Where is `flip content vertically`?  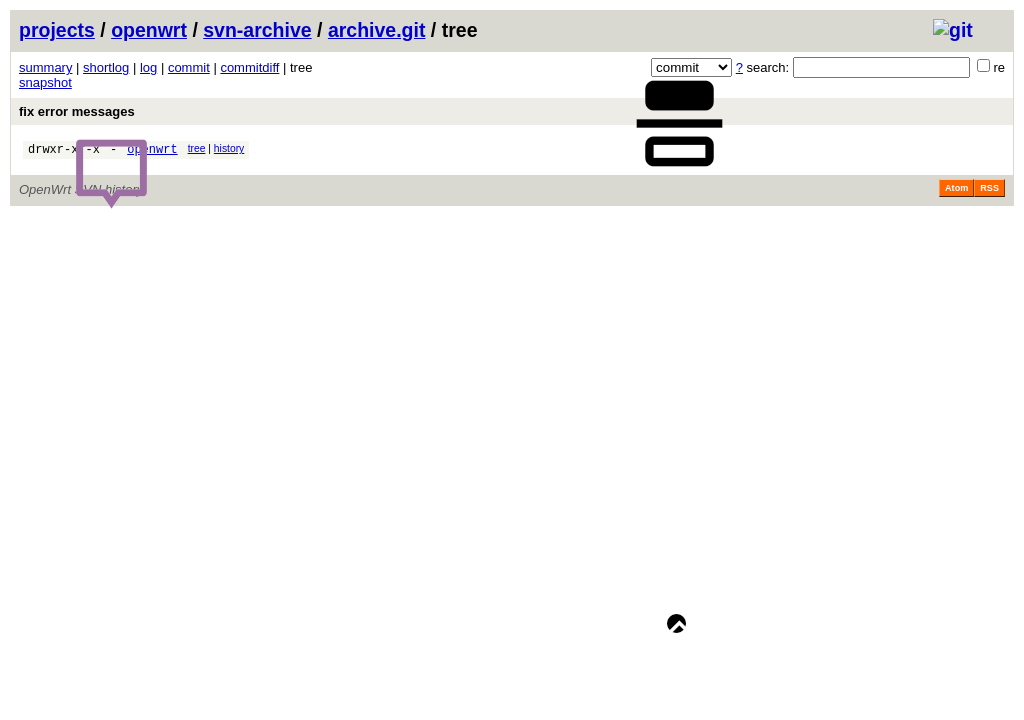
flip content vertically is located at coordinates (679, 123).